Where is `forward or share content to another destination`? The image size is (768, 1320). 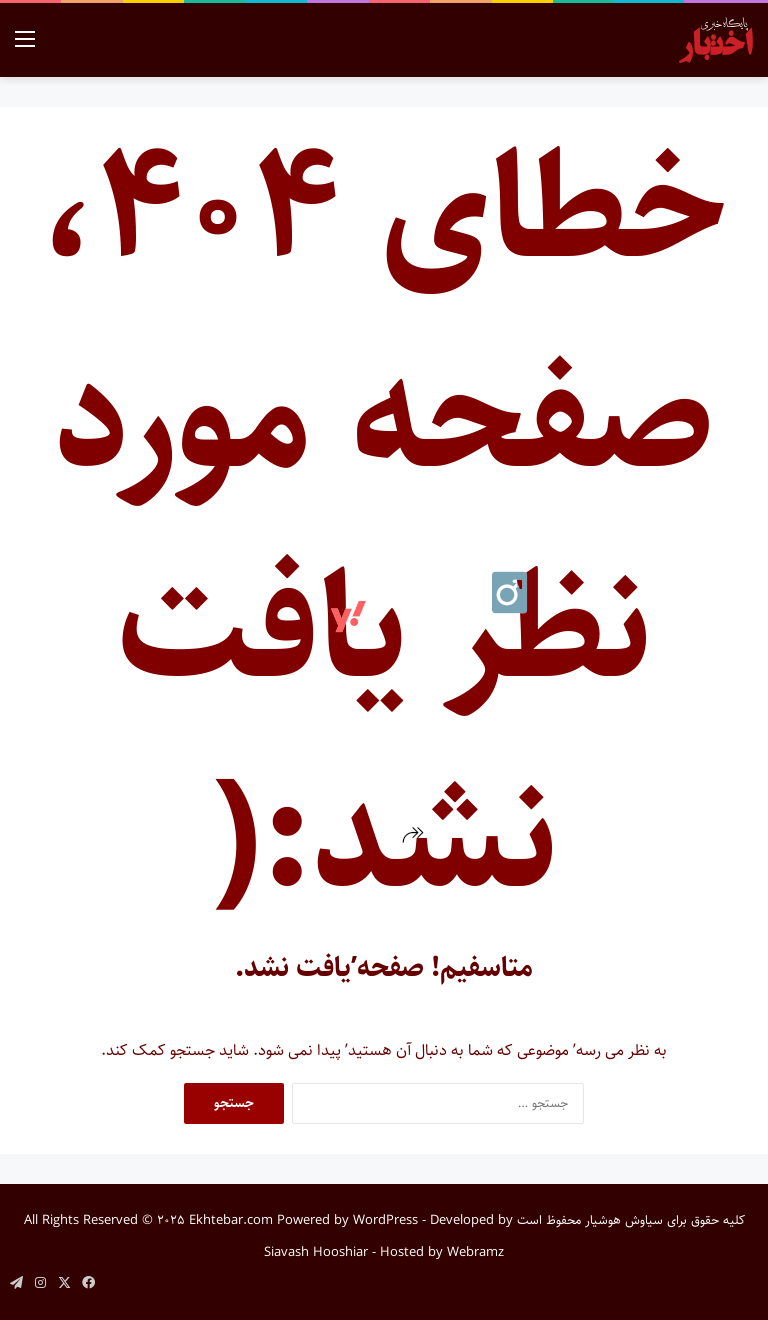
forward or share content to another destination is located at coordinates (413, 835).